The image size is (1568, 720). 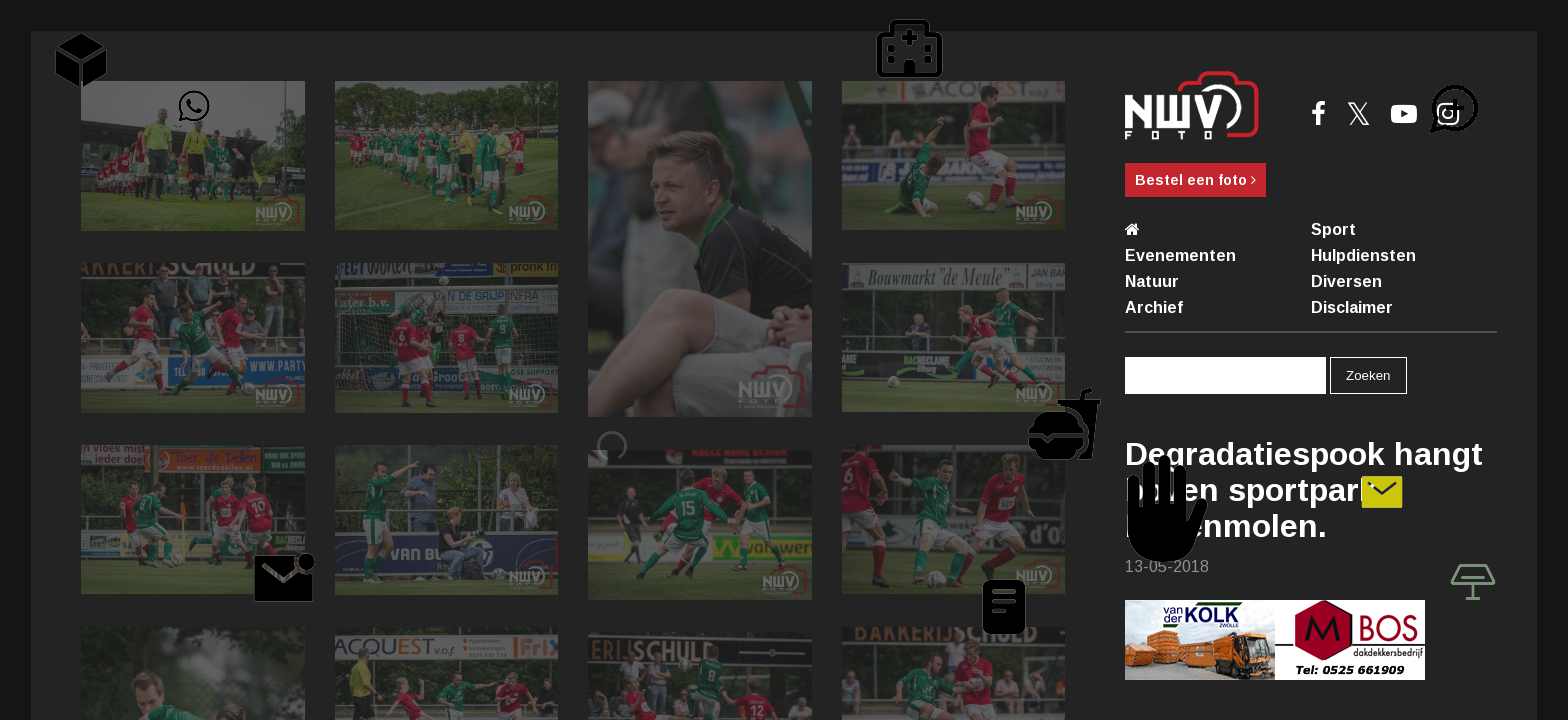 What do you see at coordinates (1167, 508) in the screenshot?
I see `stop or halt an action` at bounding box center [1167, 508].